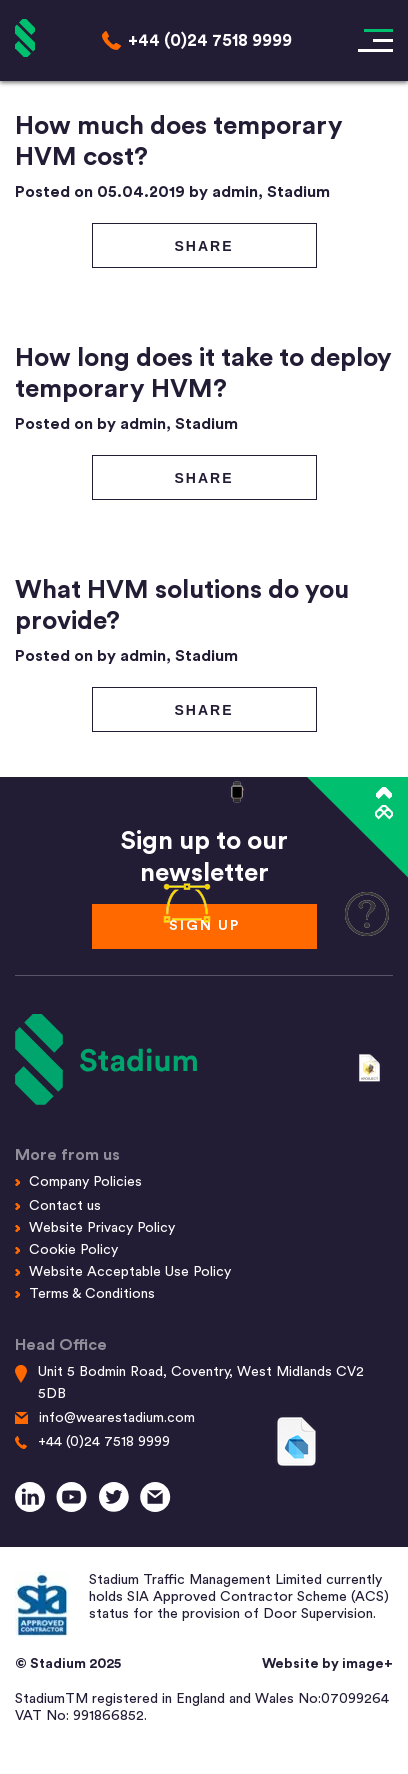 This screenshot has width=408, height=1774. I want to click on access help or support resources, so click(367, 914).